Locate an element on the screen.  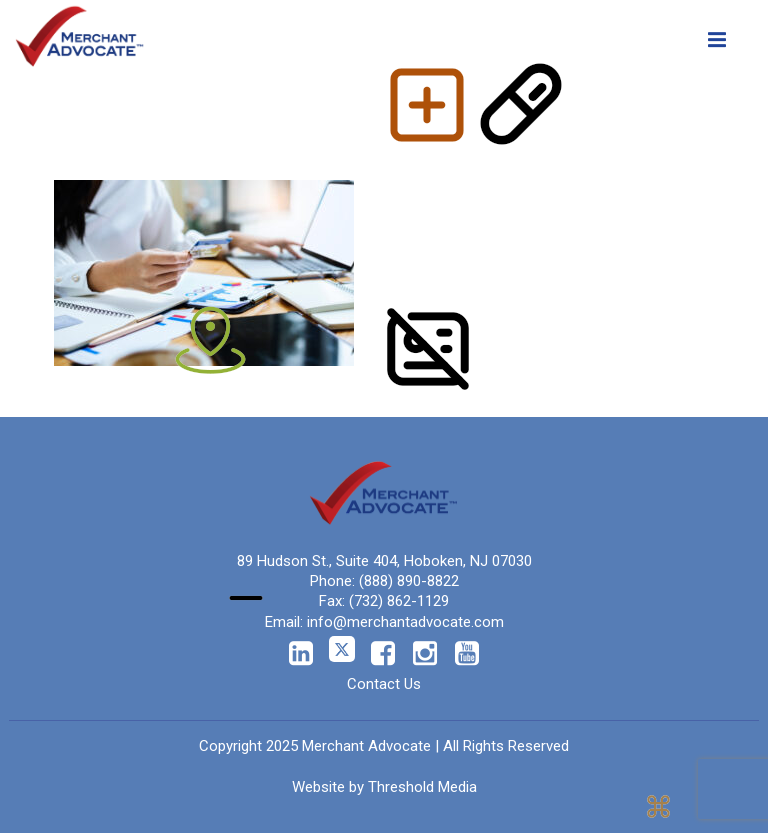
add a new item or entry is located at coordinates (427, 105).